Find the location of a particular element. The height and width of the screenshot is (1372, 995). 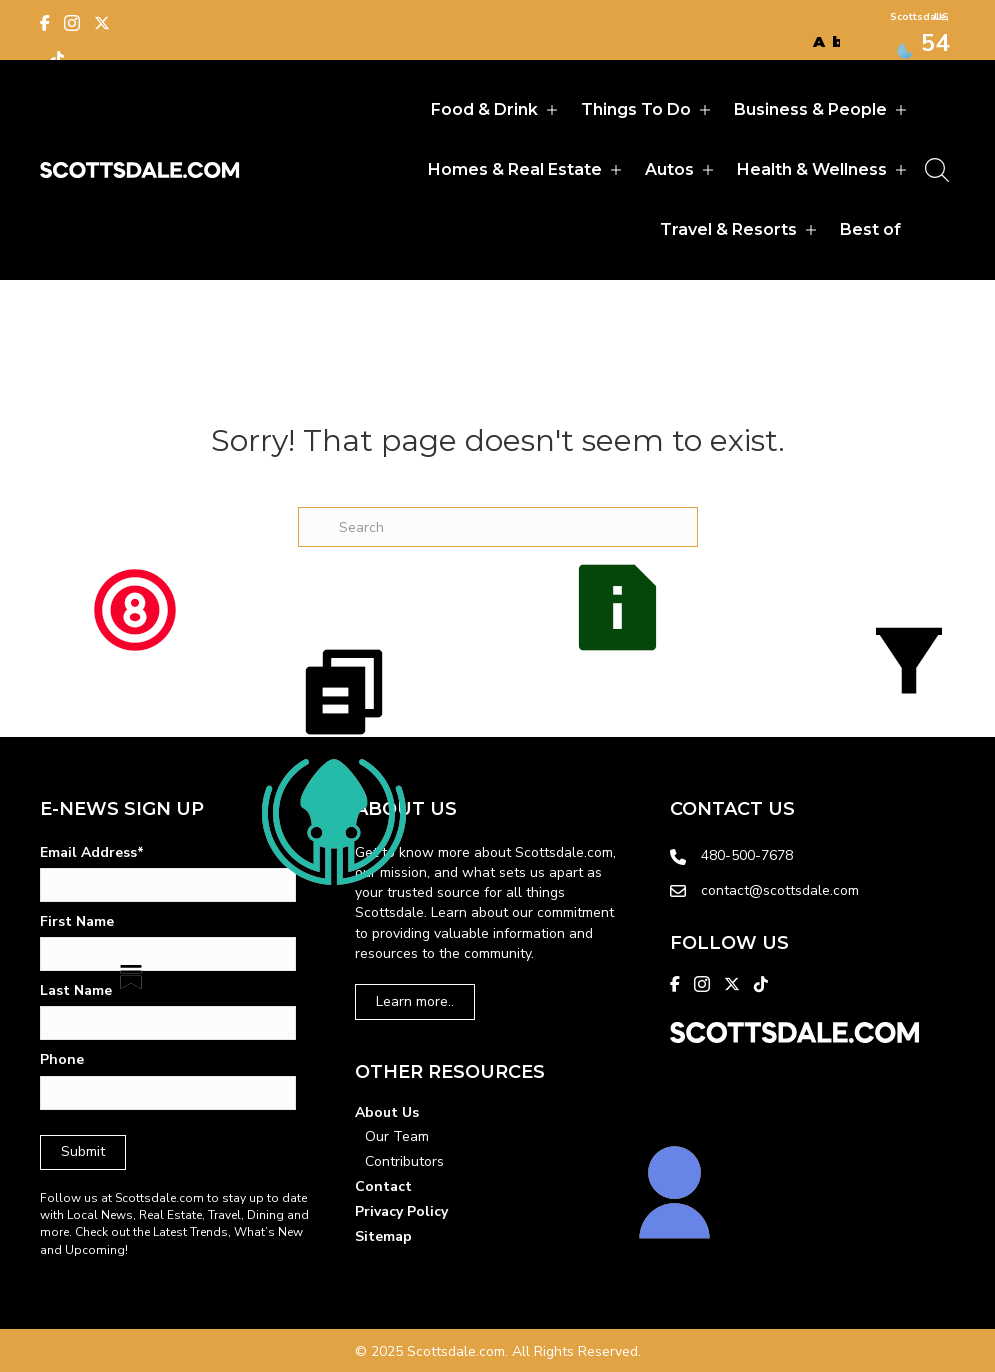

view file details or properties is located at coordinates (617, 607).